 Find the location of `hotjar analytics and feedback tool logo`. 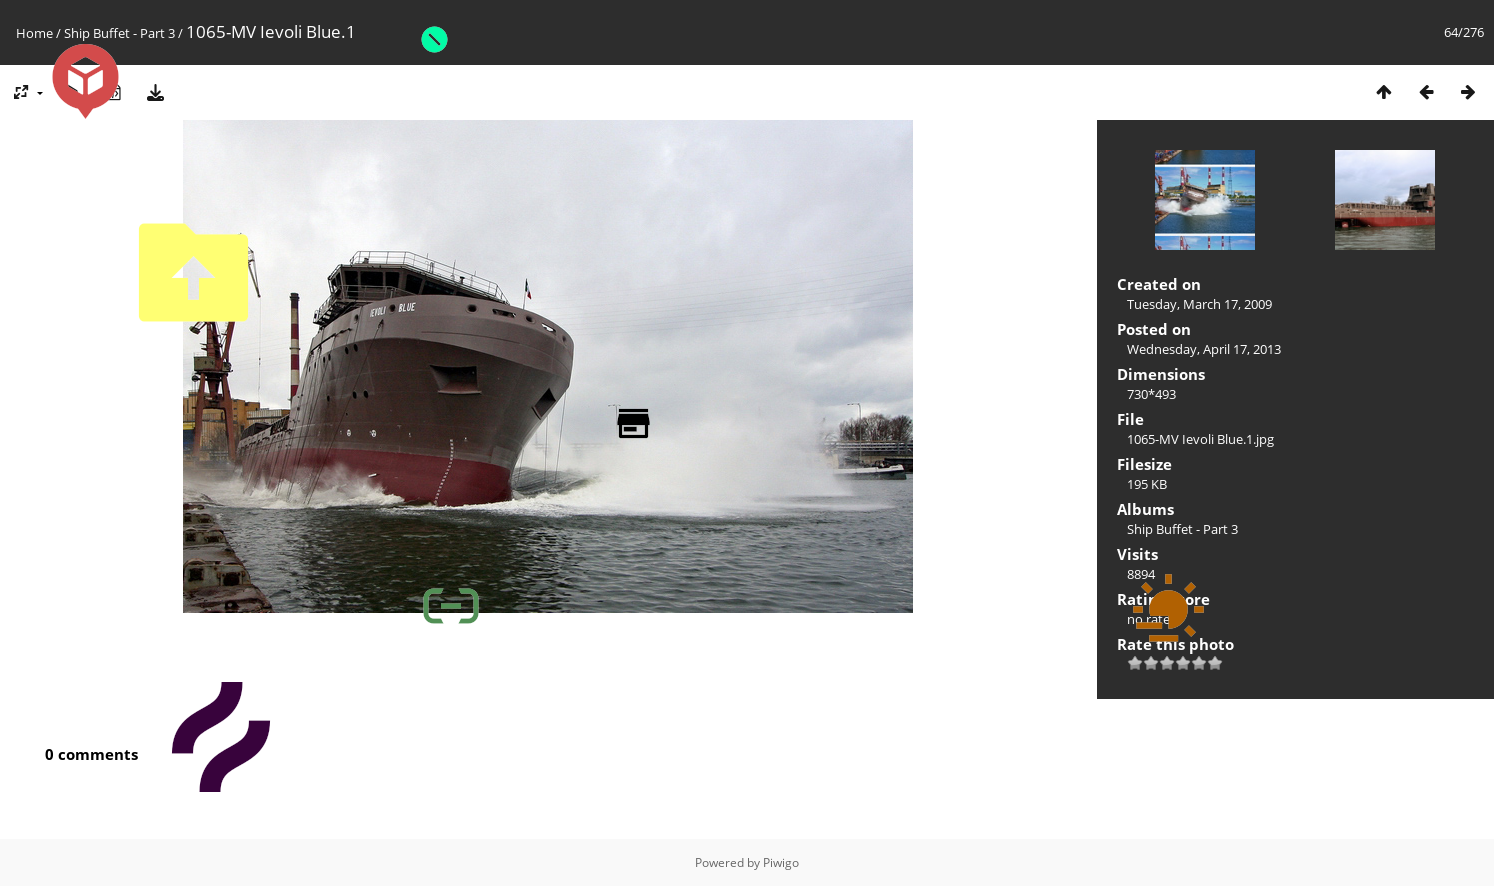

hotjar analytics and feedback tool logo is located at coordinates (221, 737).